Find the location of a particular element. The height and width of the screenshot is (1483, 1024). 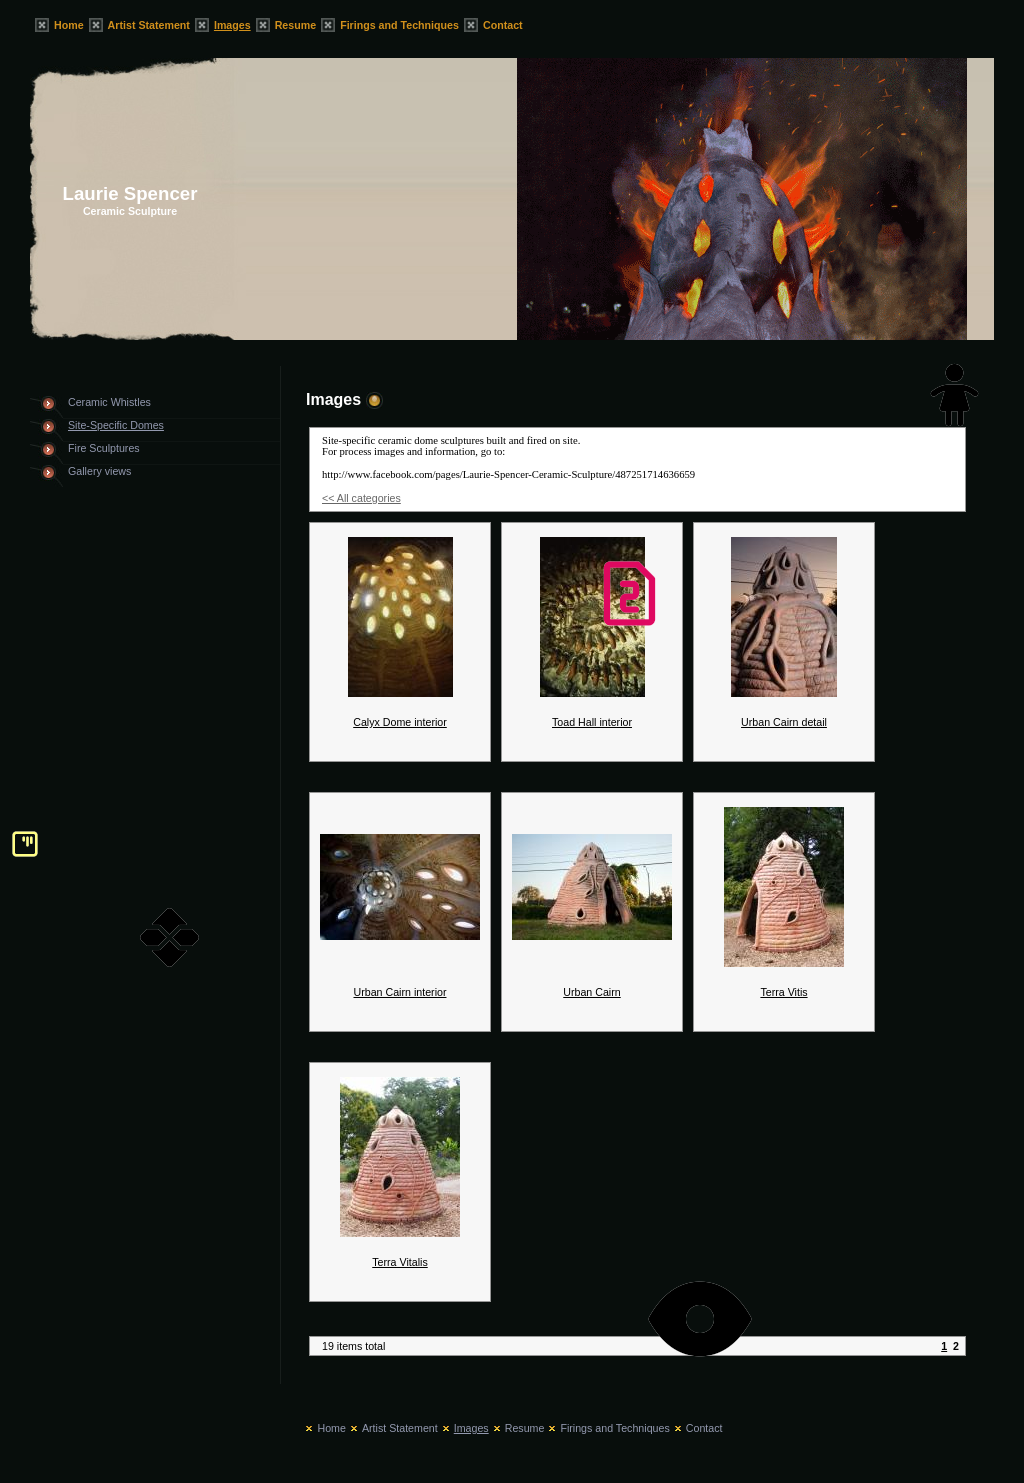

pix instant payment system logo is located at coordinates (169, 937).